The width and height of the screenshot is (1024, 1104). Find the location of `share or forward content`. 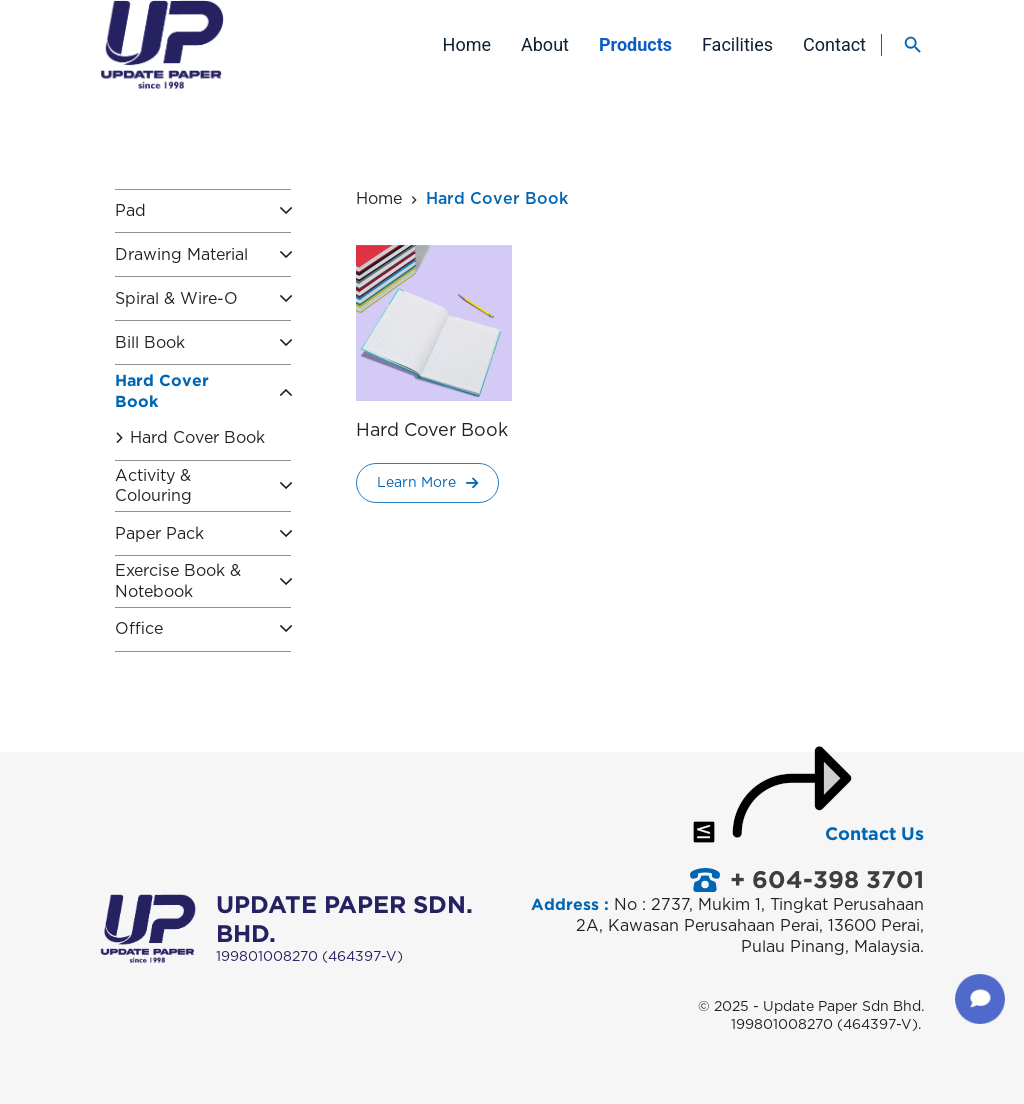

share or forward content is located at coordinates (792, 792).